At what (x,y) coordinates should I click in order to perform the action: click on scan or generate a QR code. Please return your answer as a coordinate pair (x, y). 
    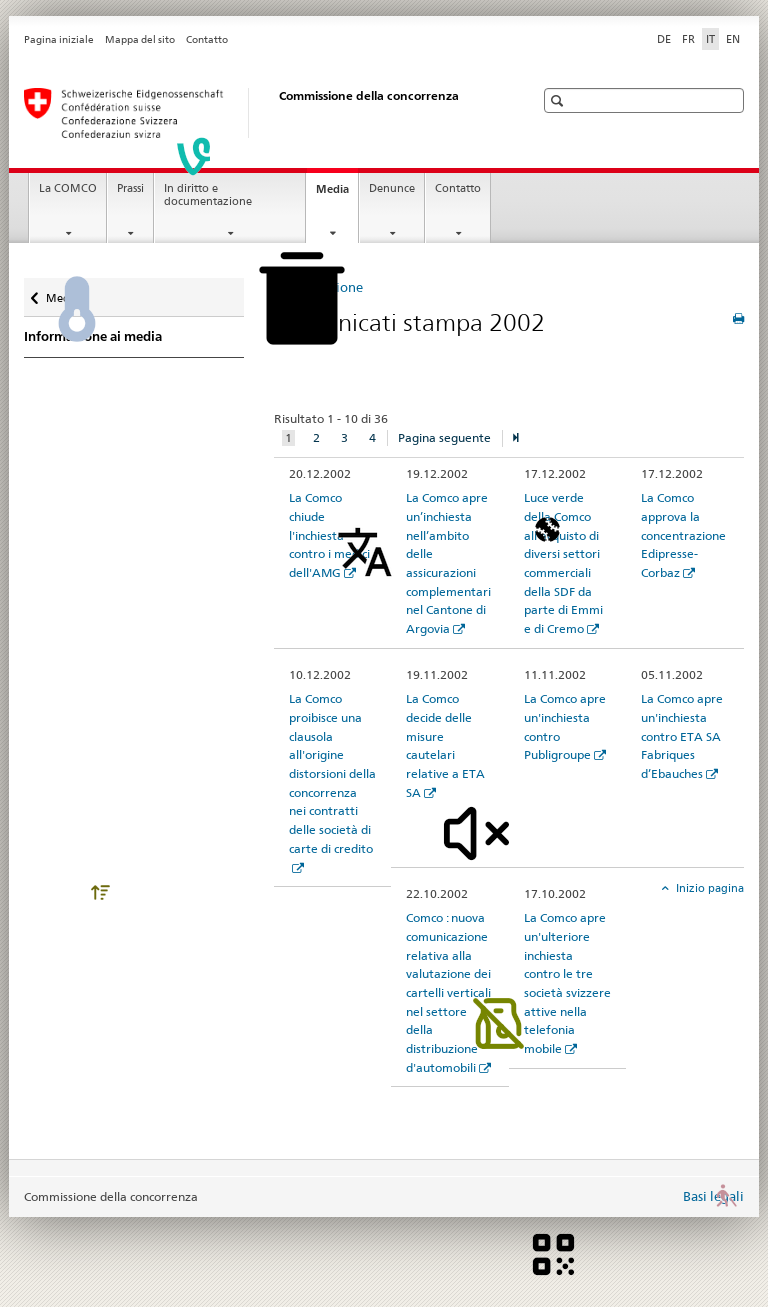
    Looking at the image, I should click on (553, 1254).